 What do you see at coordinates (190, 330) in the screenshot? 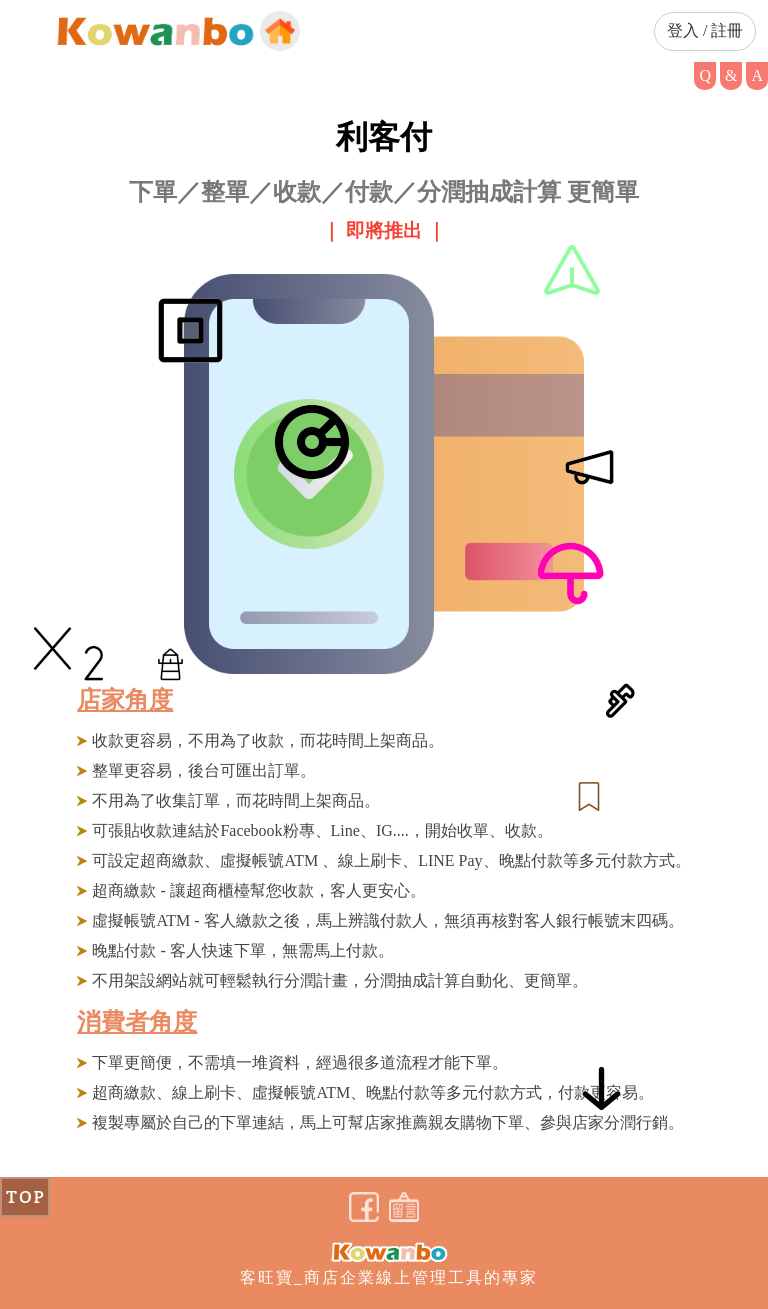
I see `view app or brand logo` at bounding box center [190, 330].